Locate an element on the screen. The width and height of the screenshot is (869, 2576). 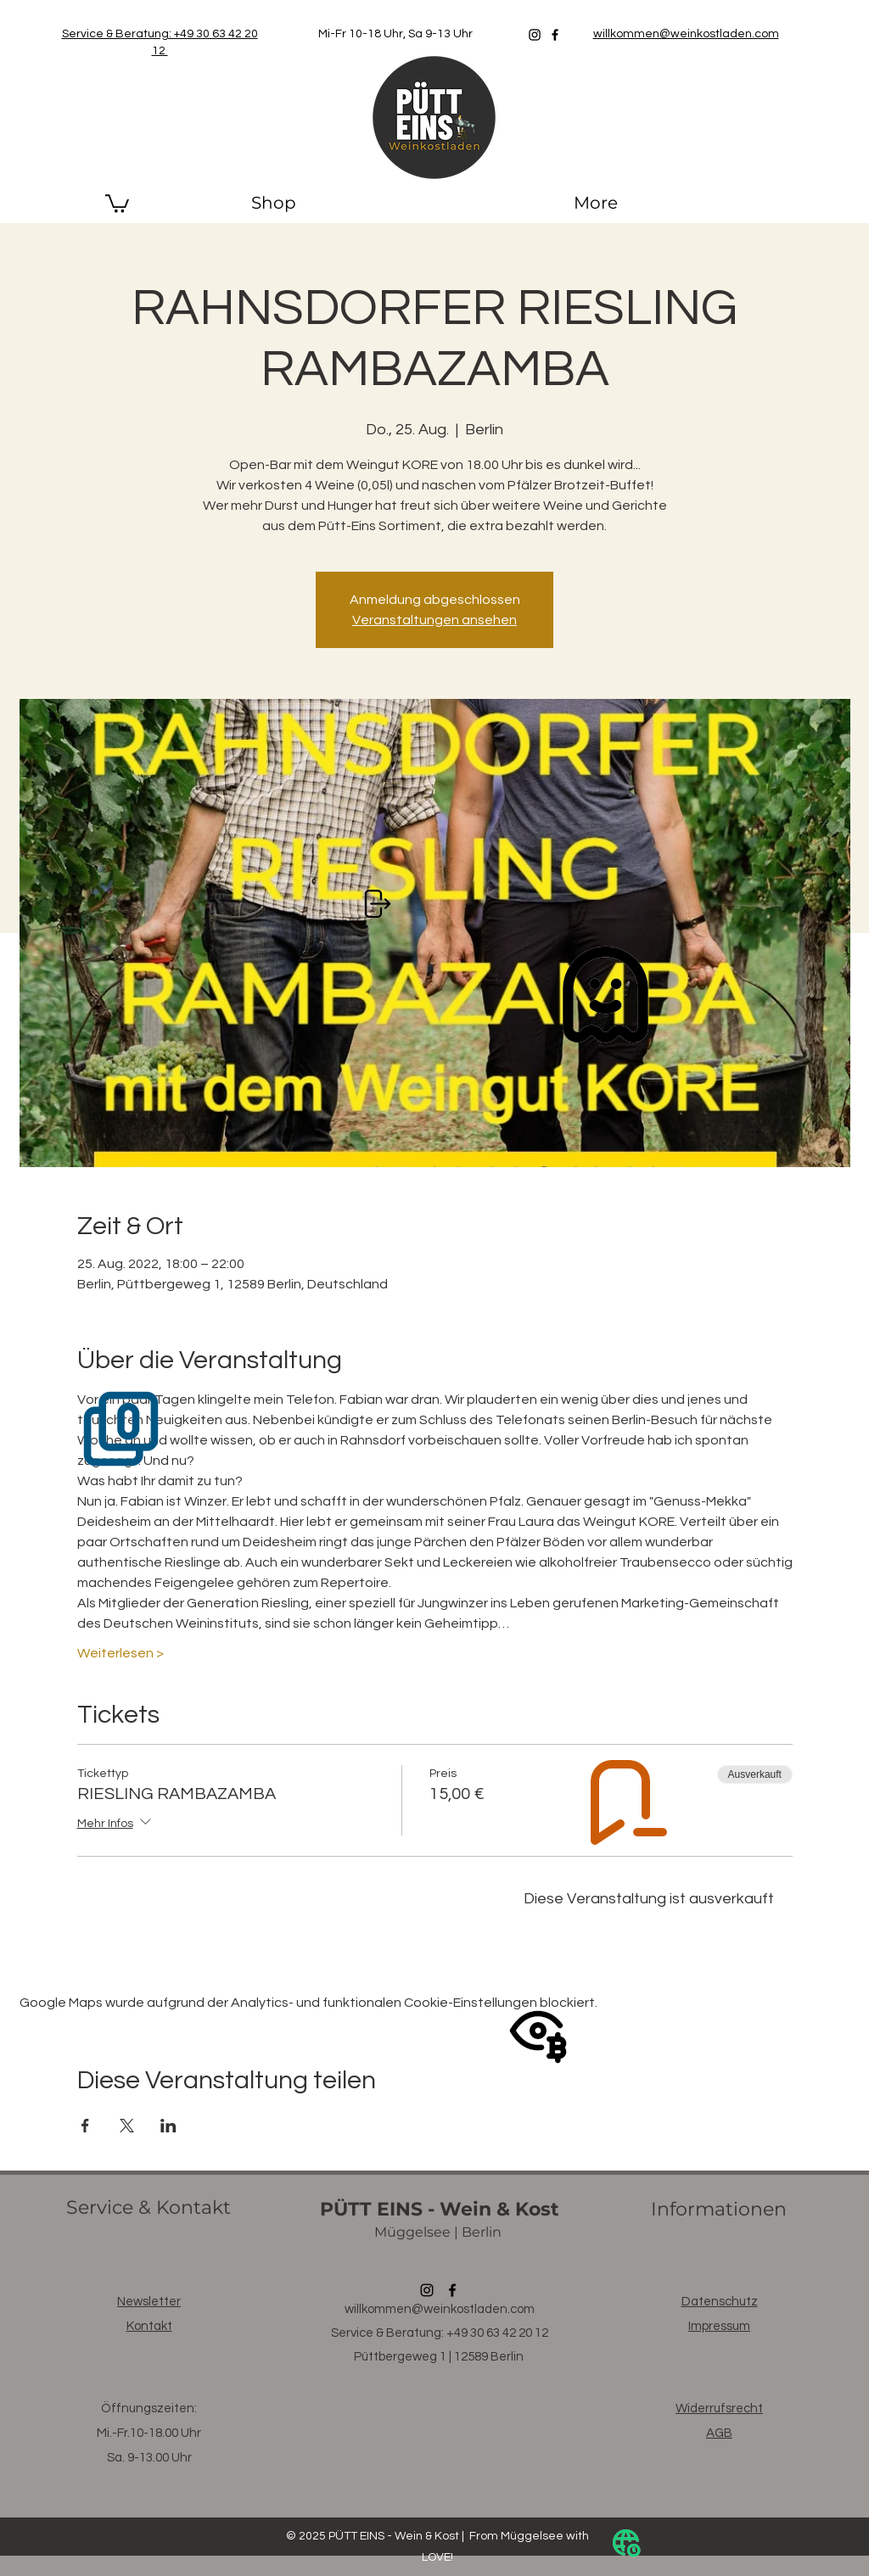
enable ghost mode or incognito browsing is located at coordinates (605, 994).